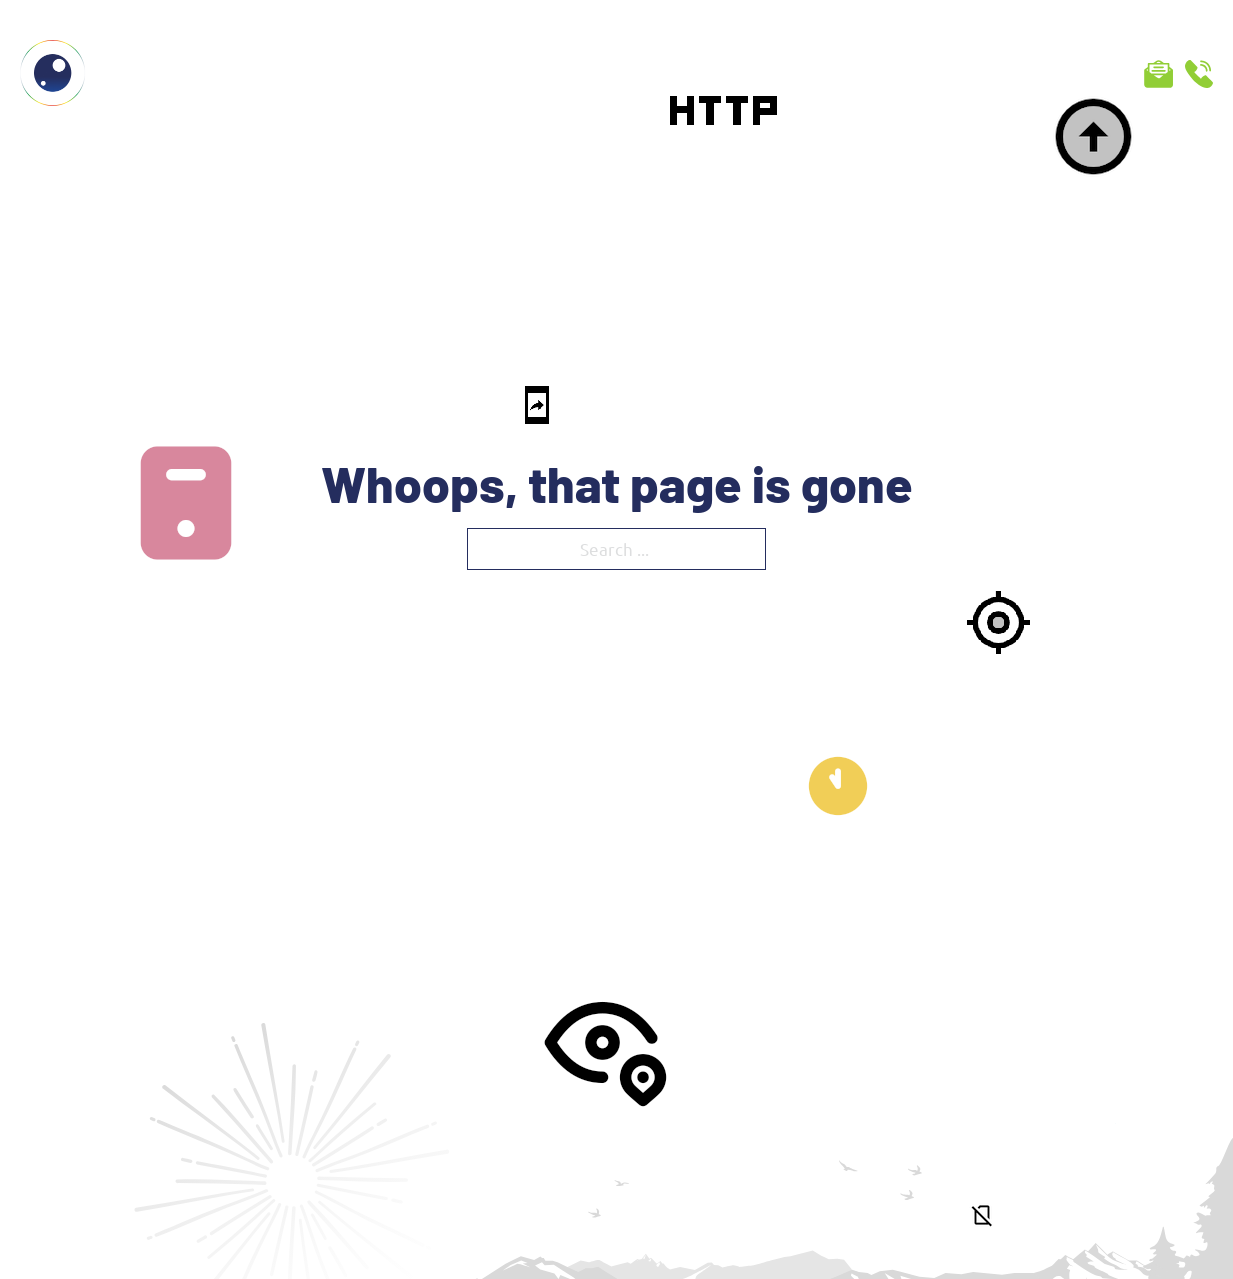  I want to click on share your mobile screen, so click(537, 405).